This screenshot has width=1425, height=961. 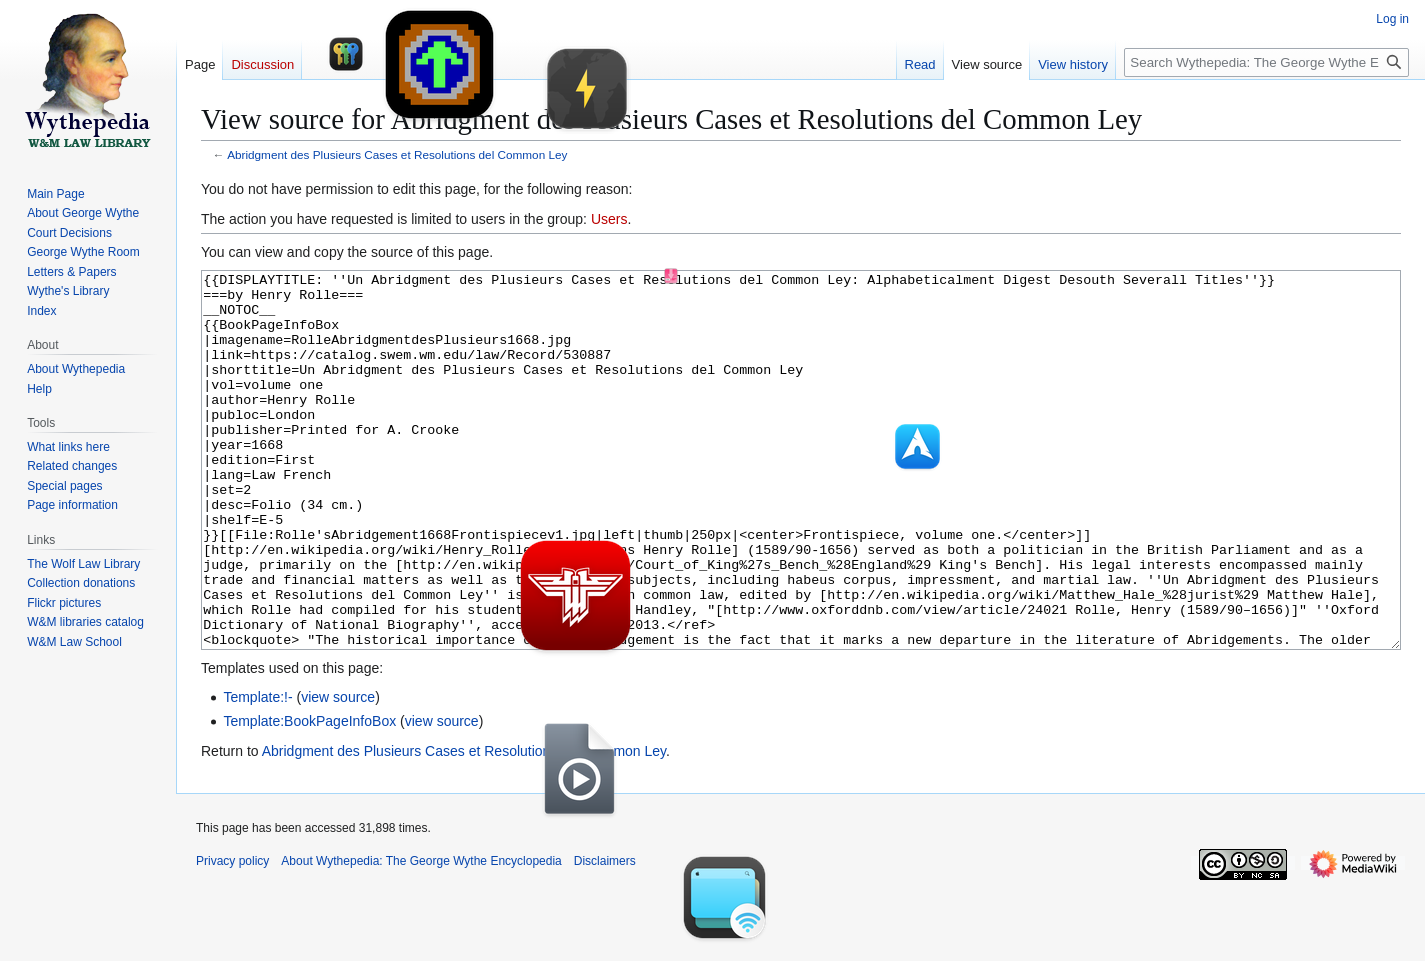 What do you see at coordinates (439, 64) in the screenshot?
I see `launch the AAAAXY puzzle game` at bounding box center [439, 64].